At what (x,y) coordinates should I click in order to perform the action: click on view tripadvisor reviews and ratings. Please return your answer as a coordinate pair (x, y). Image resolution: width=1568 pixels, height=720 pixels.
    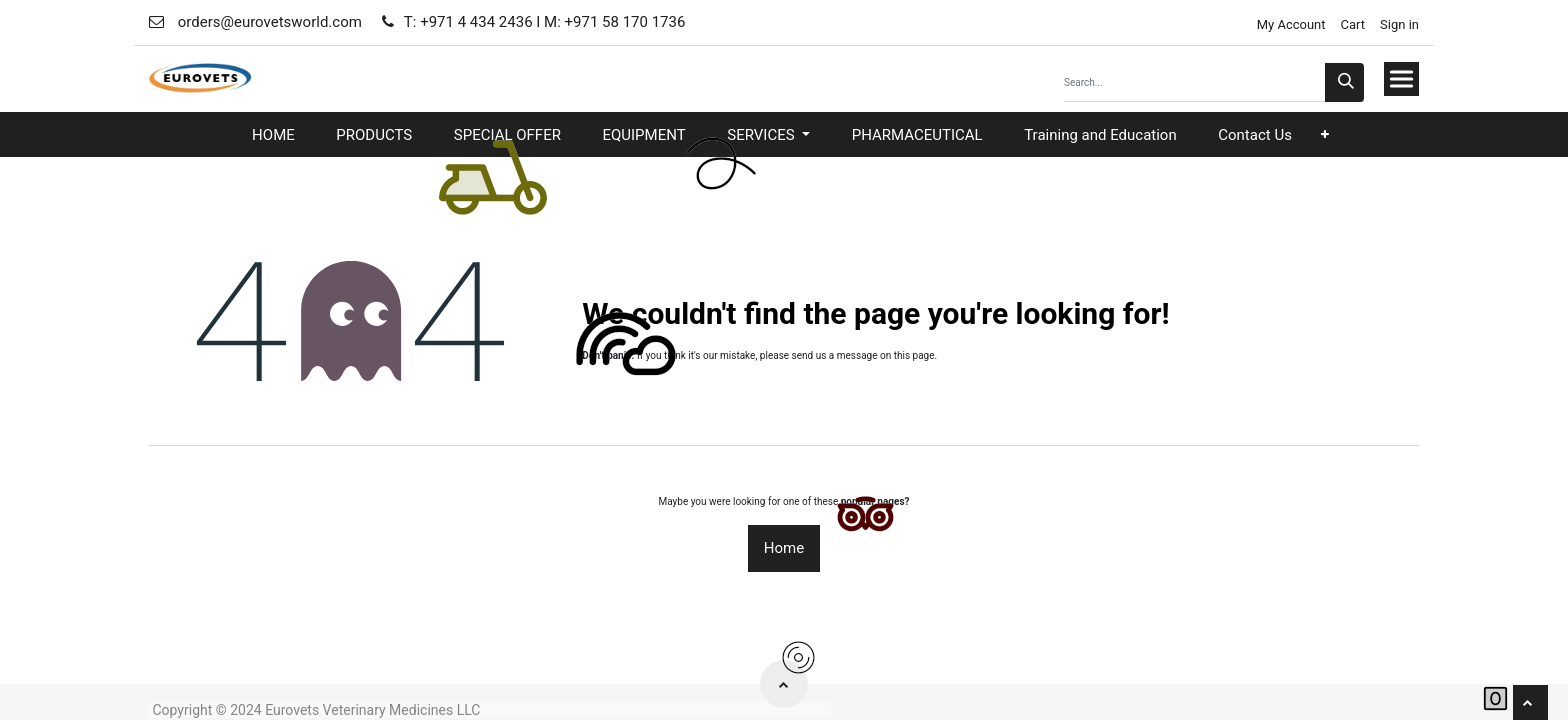
    Looking at the image, I should click on (865, 513).